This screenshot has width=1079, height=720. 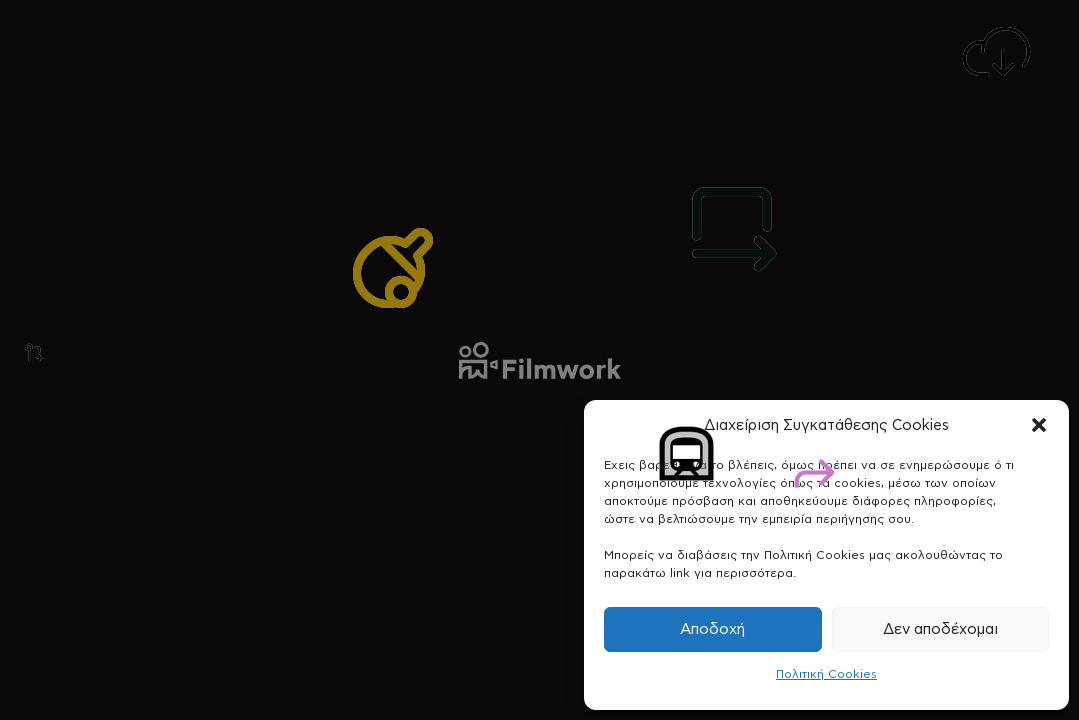 I want to click on view subway or metro transit options, so click(x=686, y=453).